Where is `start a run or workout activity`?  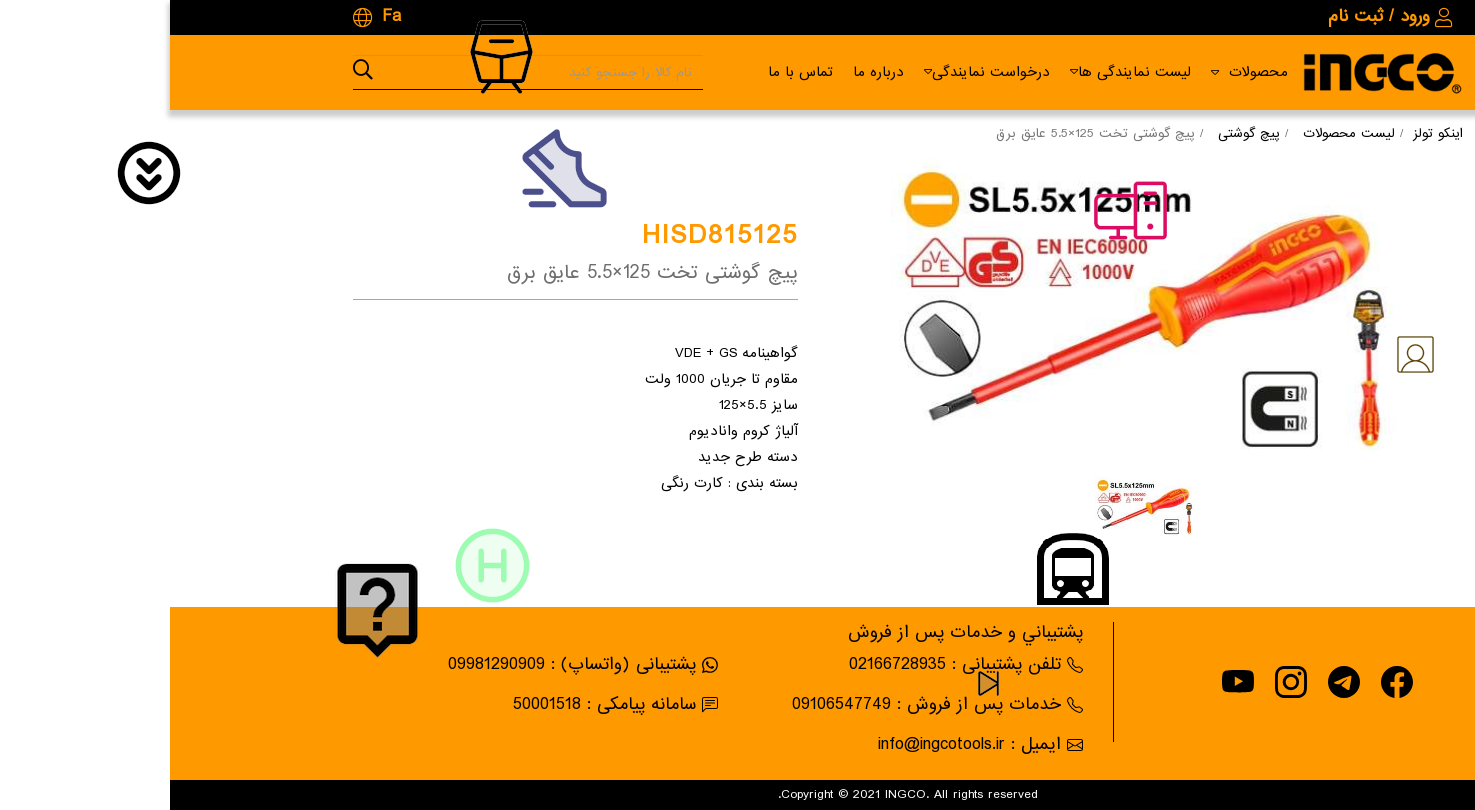
start a run or workout activity is located at coordinates (563, 173).